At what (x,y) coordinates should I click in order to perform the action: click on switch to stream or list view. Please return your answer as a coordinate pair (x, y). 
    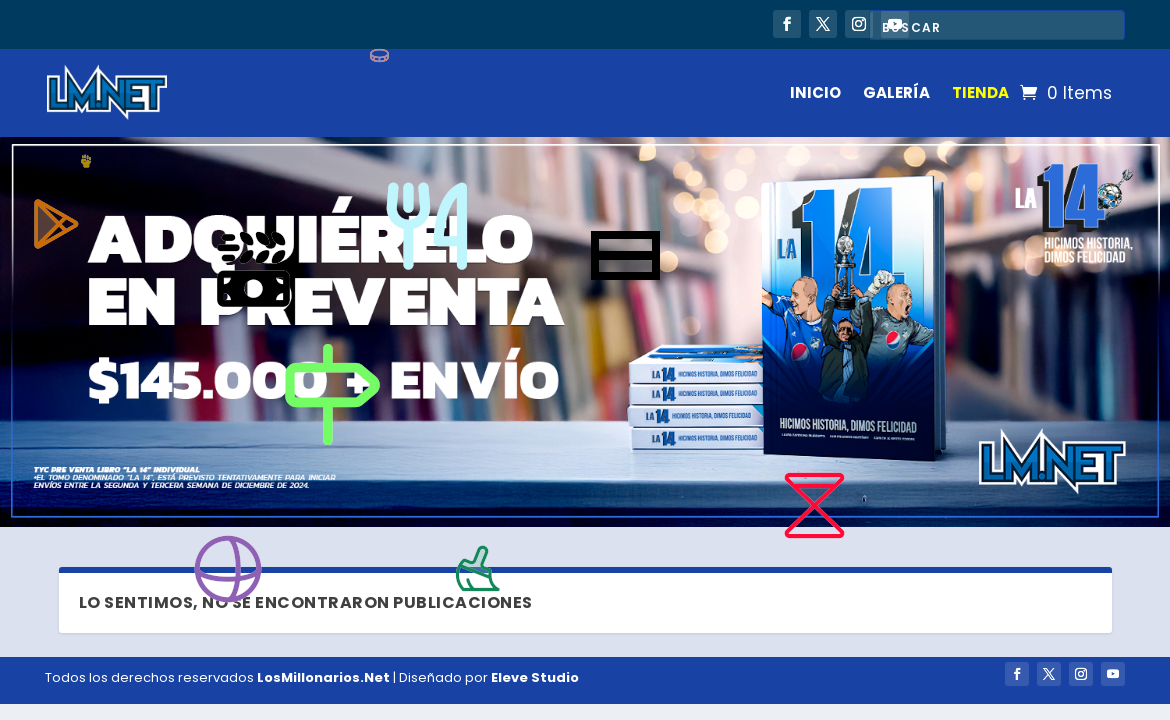
    Looking at the image, I should click on (623, 255).